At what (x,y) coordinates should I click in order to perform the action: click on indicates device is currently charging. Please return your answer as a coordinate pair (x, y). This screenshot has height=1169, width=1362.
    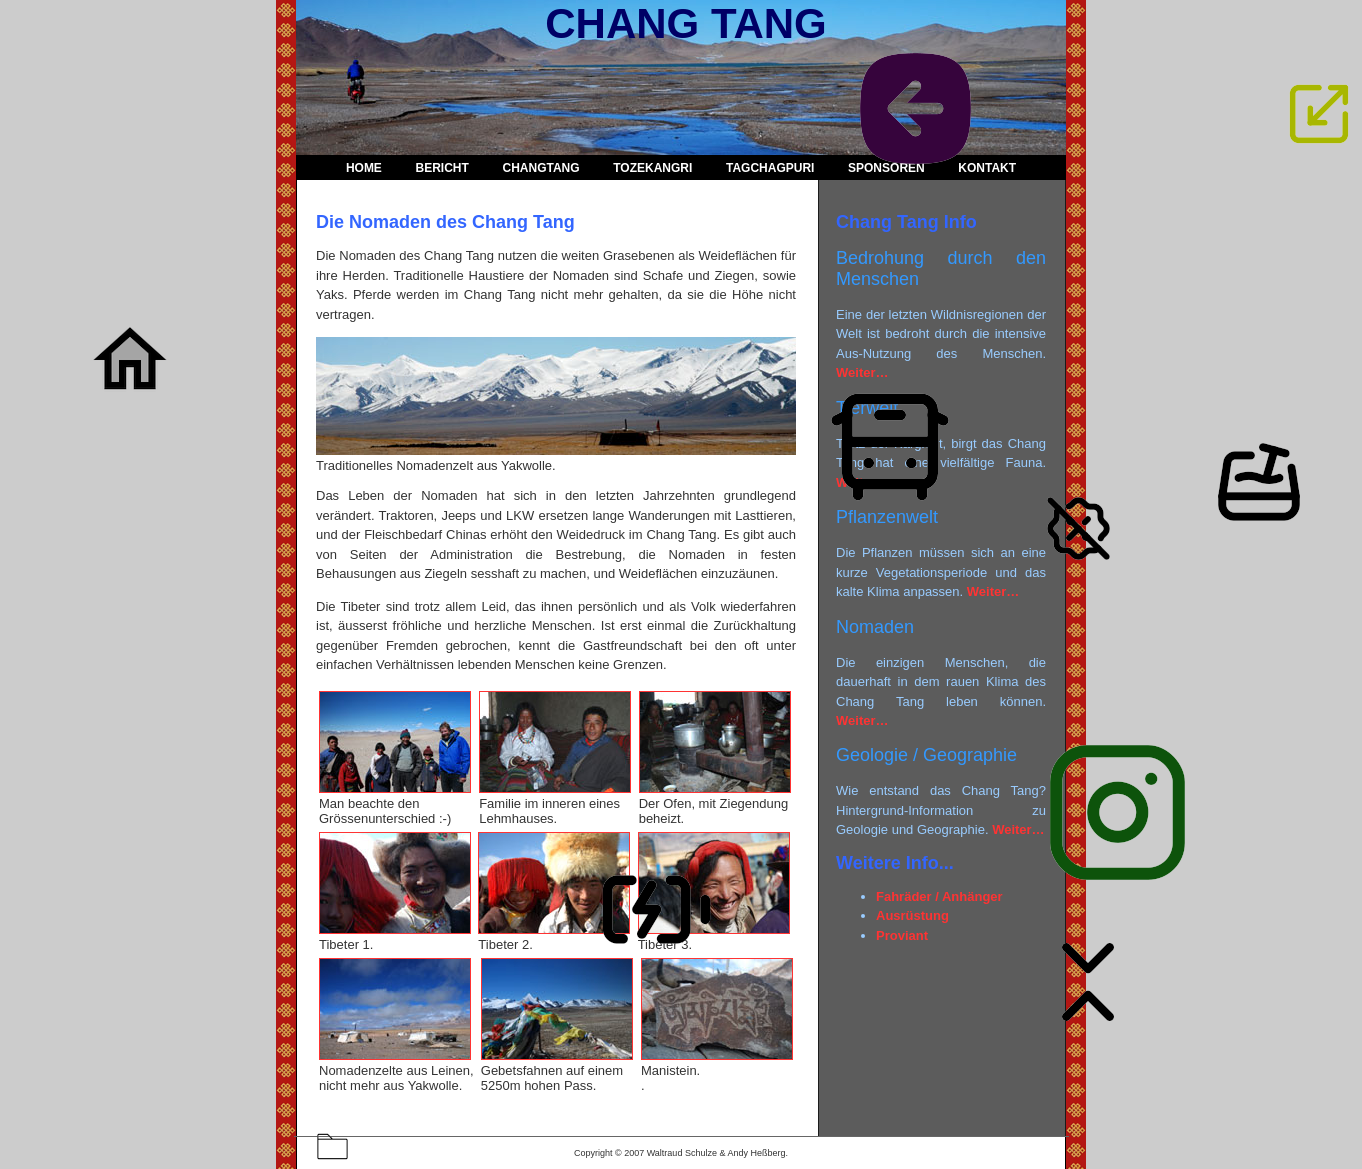
    Looking at the image, I should click on (656, 909).